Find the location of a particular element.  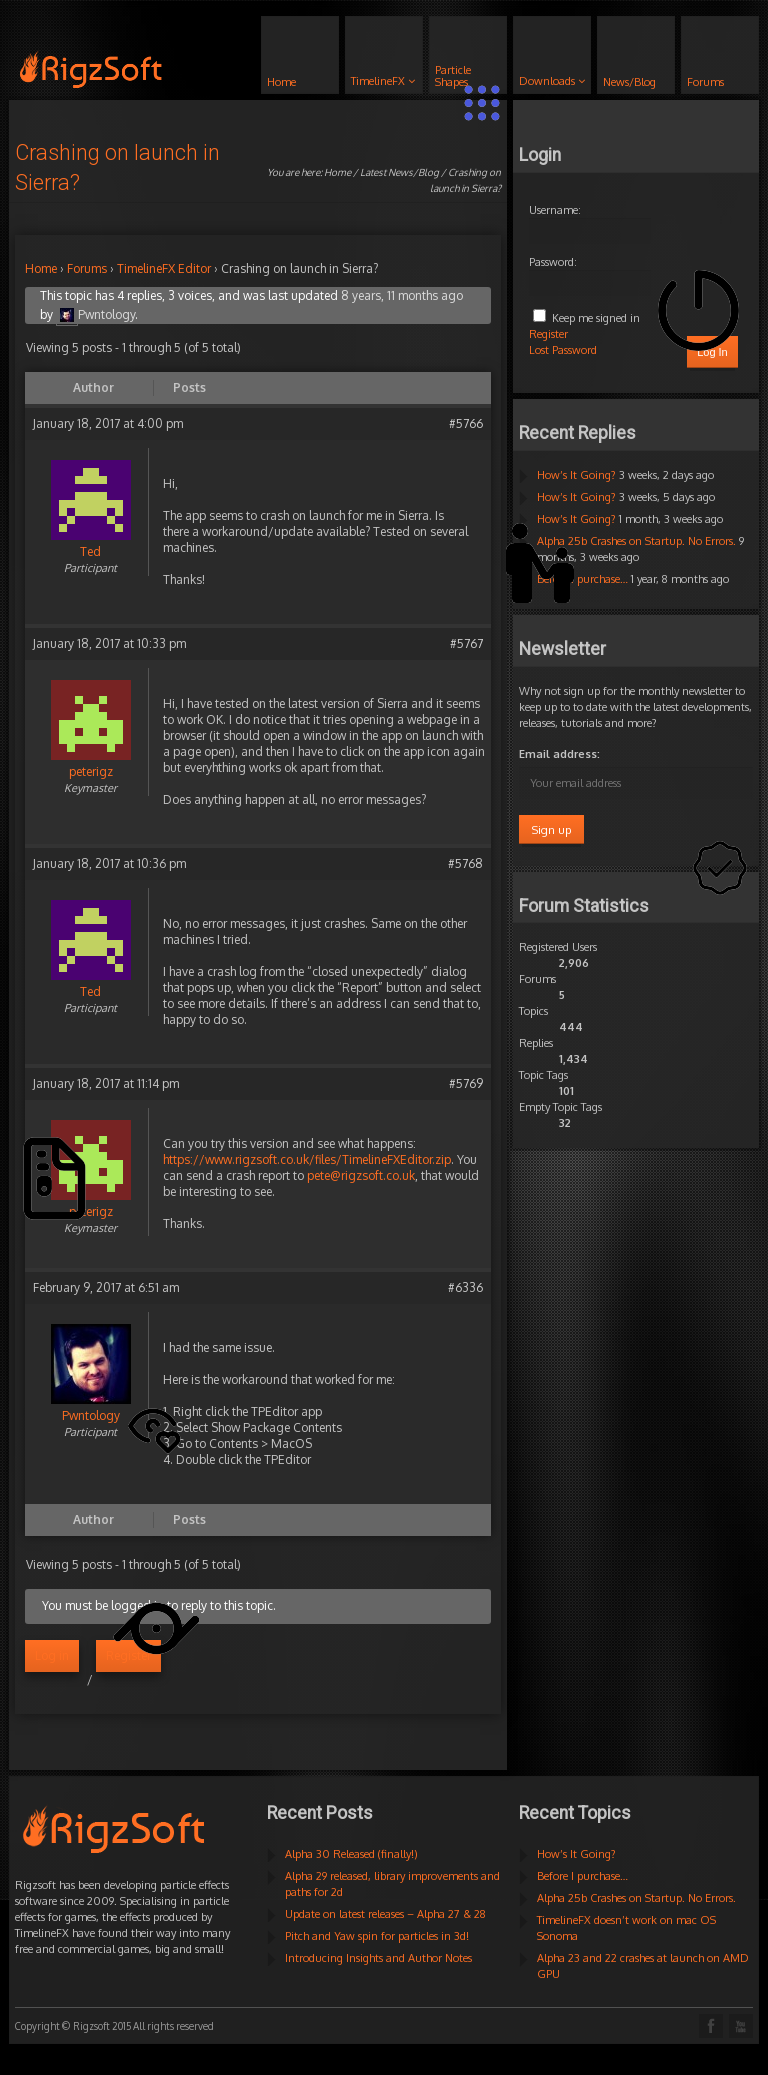

select epicene or non-binary gender option is located at coordinates (156, 1628).